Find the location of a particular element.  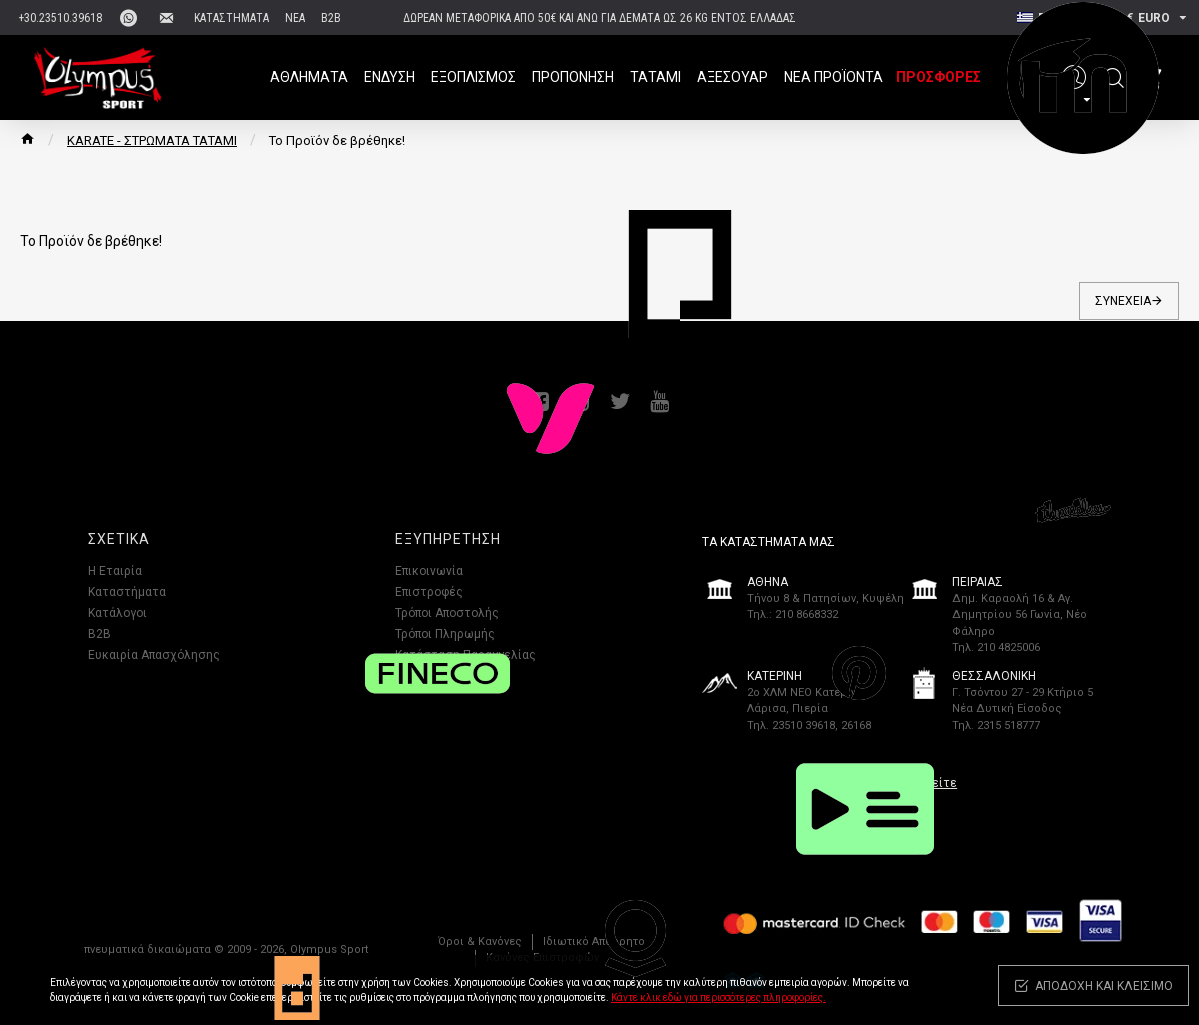

PreMiD logo - indicates Discord rich presence integration is located at coordinates (865, 809).